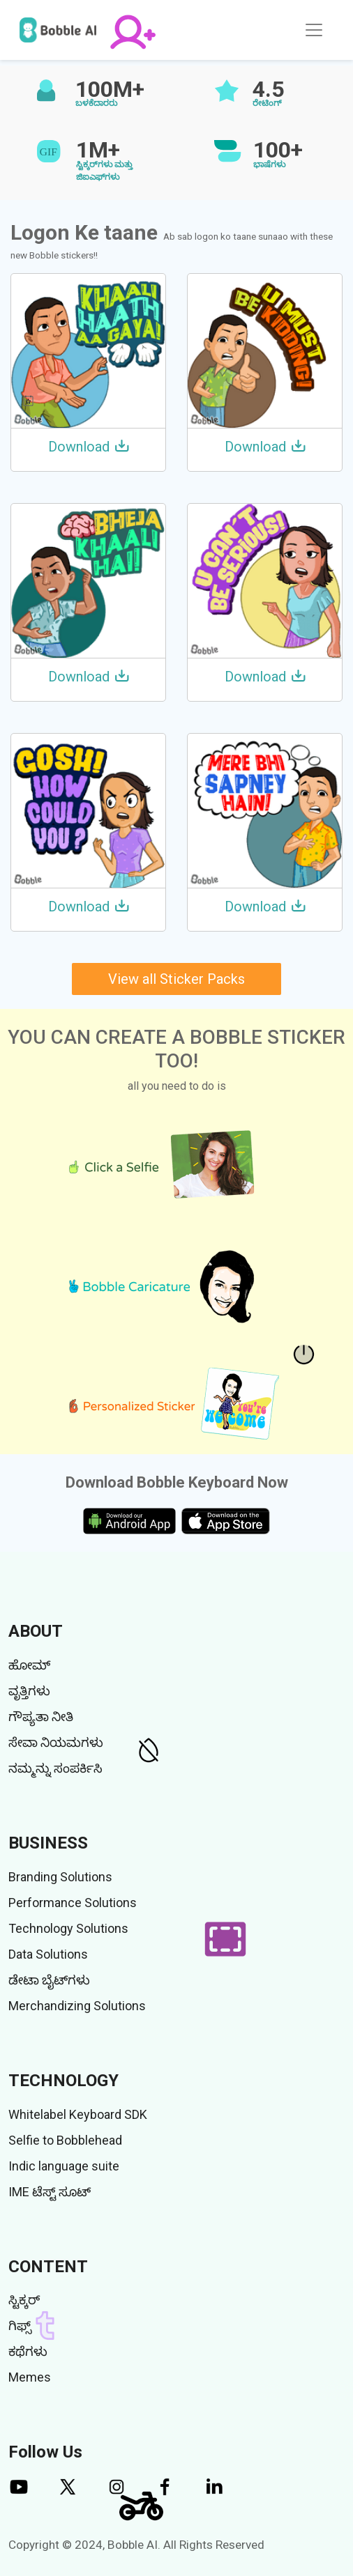 The image size is (353, 2576). I want to click on select or define a rectangular area, so click(225, 1939).